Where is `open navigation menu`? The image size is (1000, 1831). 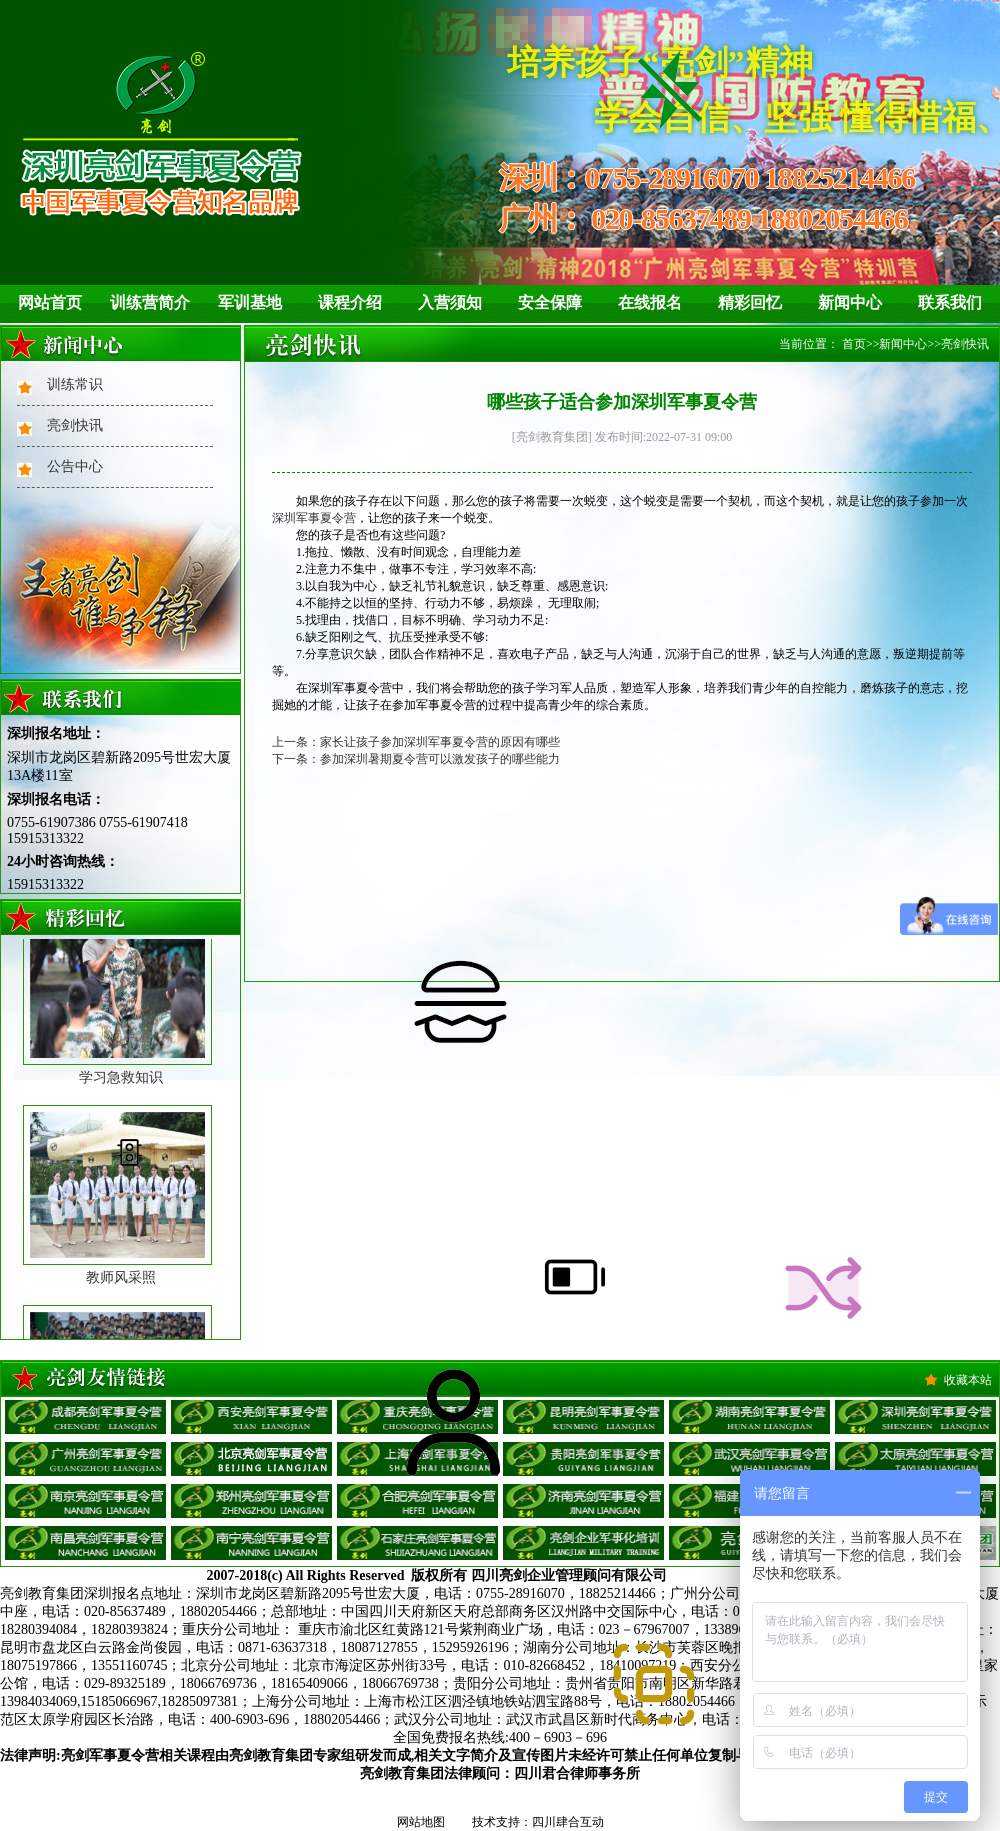 open navigation menu is located at coordinates (460, 1003).